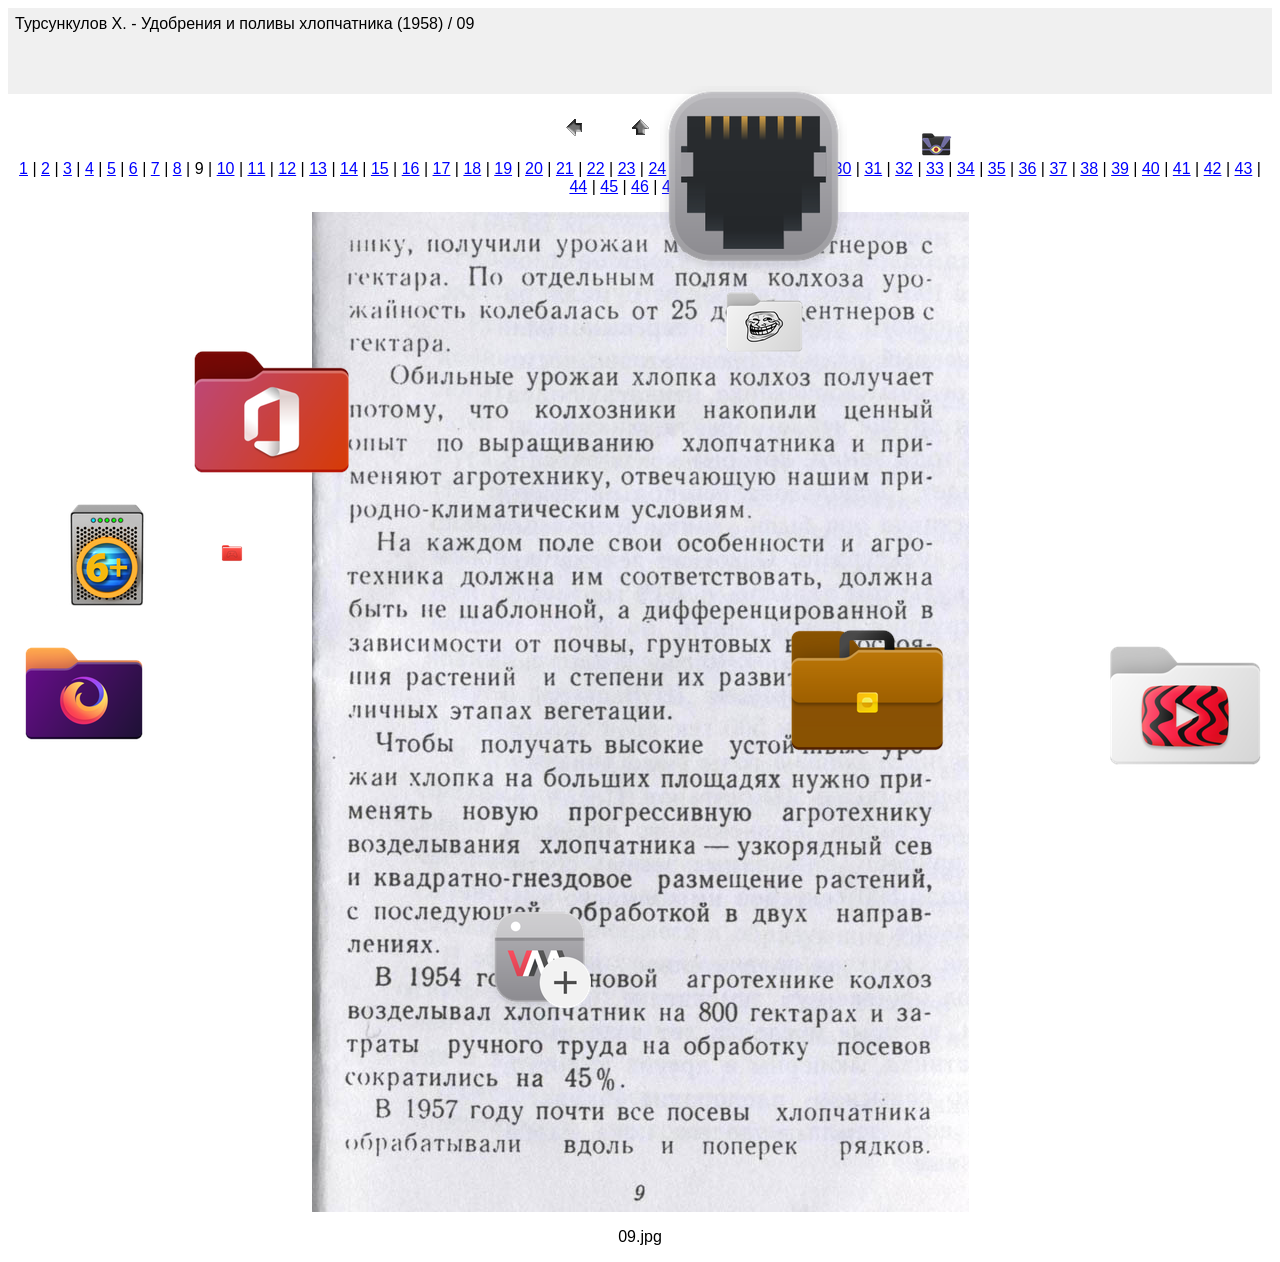 Image resolution: width=1280 pixels, height=1262 pixels. I want to click on open PewDiePie YouTube channel folder, so click(1184, 709).